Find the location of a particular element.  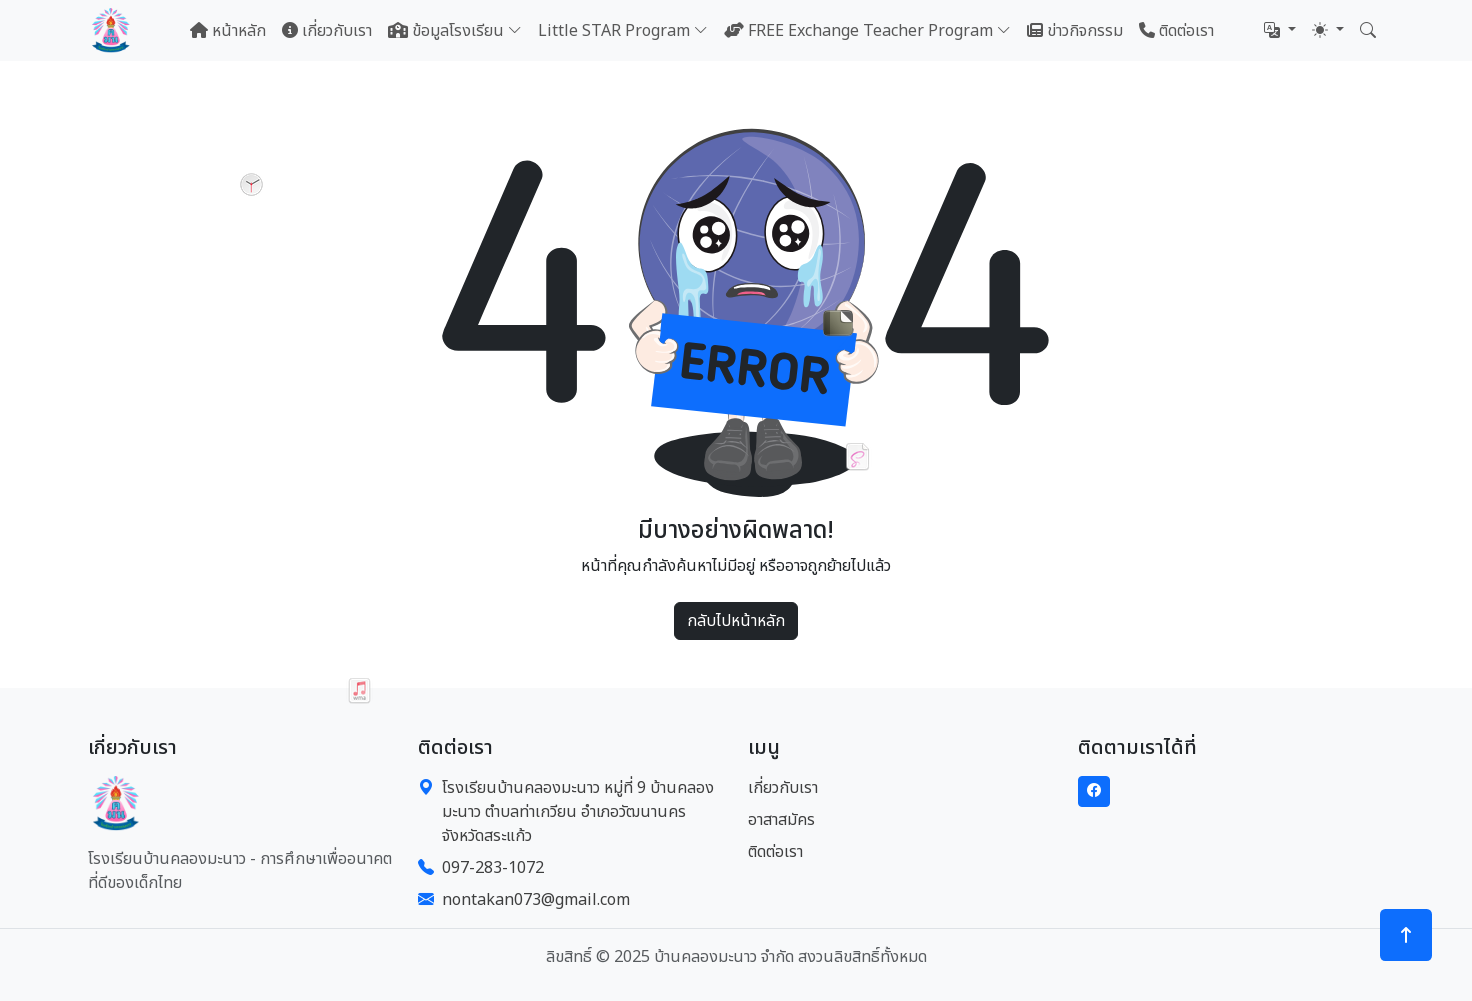

open recently accessed documents is located at coordinates (251, 184).